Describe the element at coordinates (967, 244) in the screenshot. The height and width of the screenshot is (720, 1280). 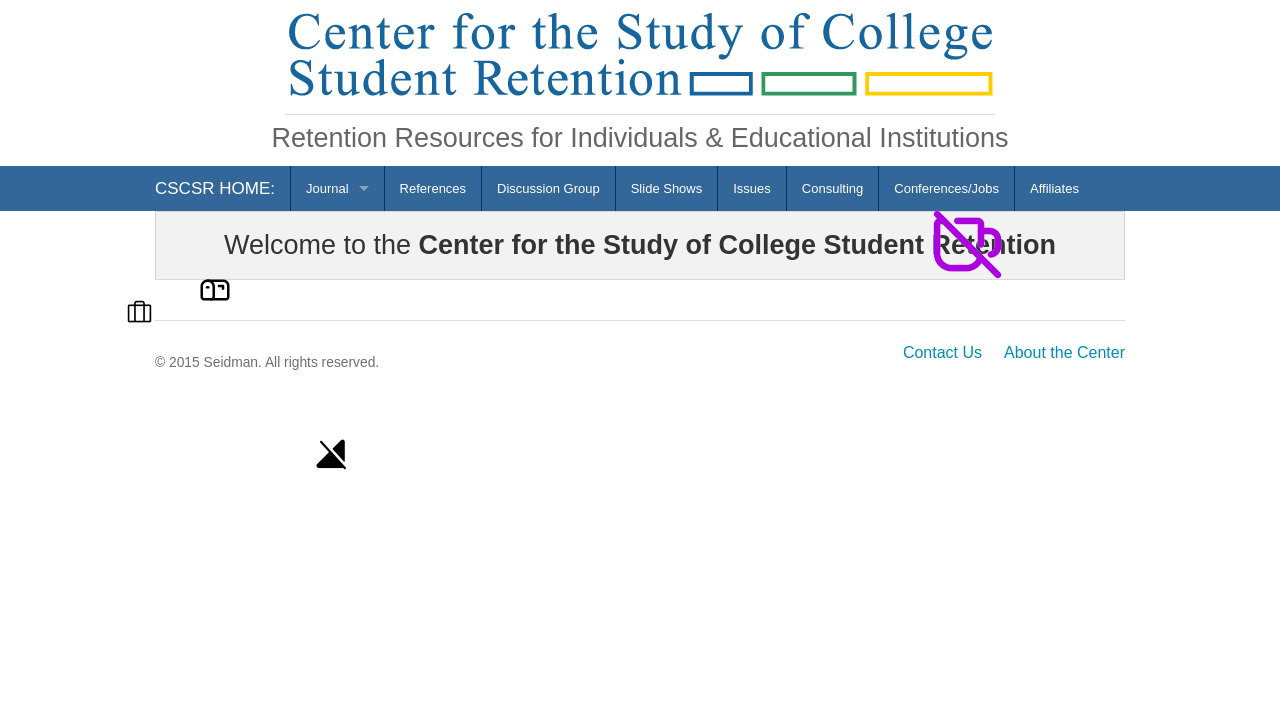
I see `no beverages allowed` at that location.